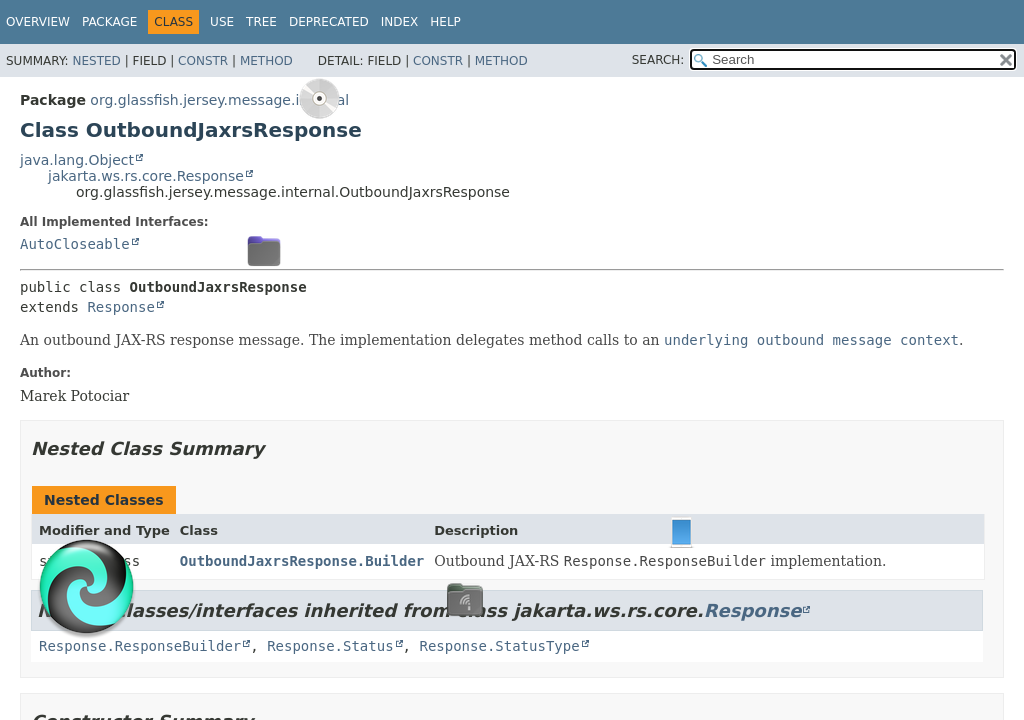  I want to click on disk erasing or secure wipe in progress, so click(87, 587).